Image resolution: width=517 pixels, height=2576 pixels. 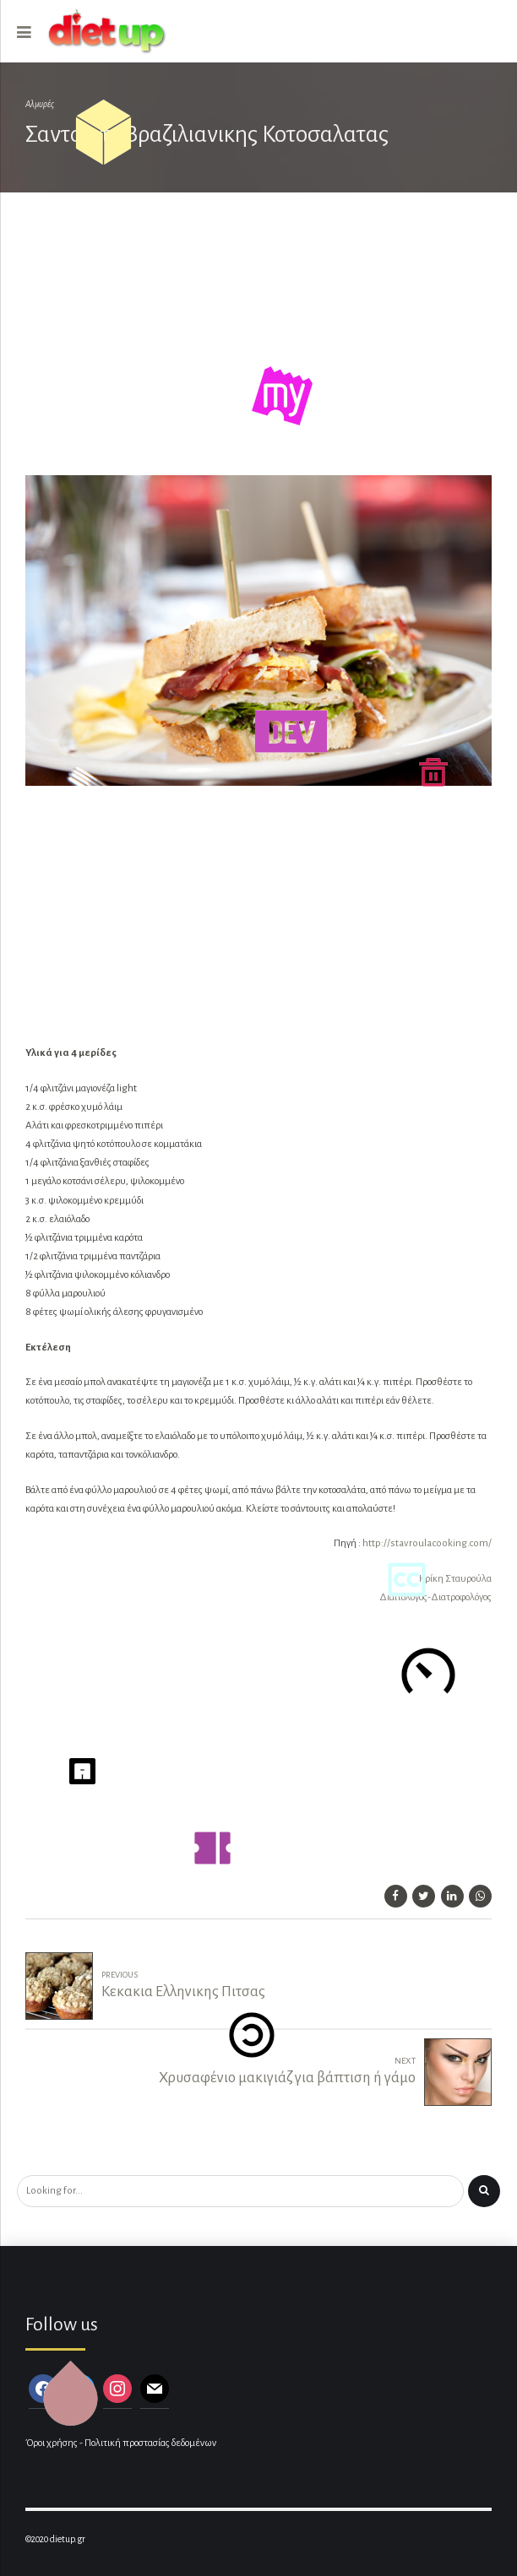 I want to click on delete selected item, so click(x=433, y=772).